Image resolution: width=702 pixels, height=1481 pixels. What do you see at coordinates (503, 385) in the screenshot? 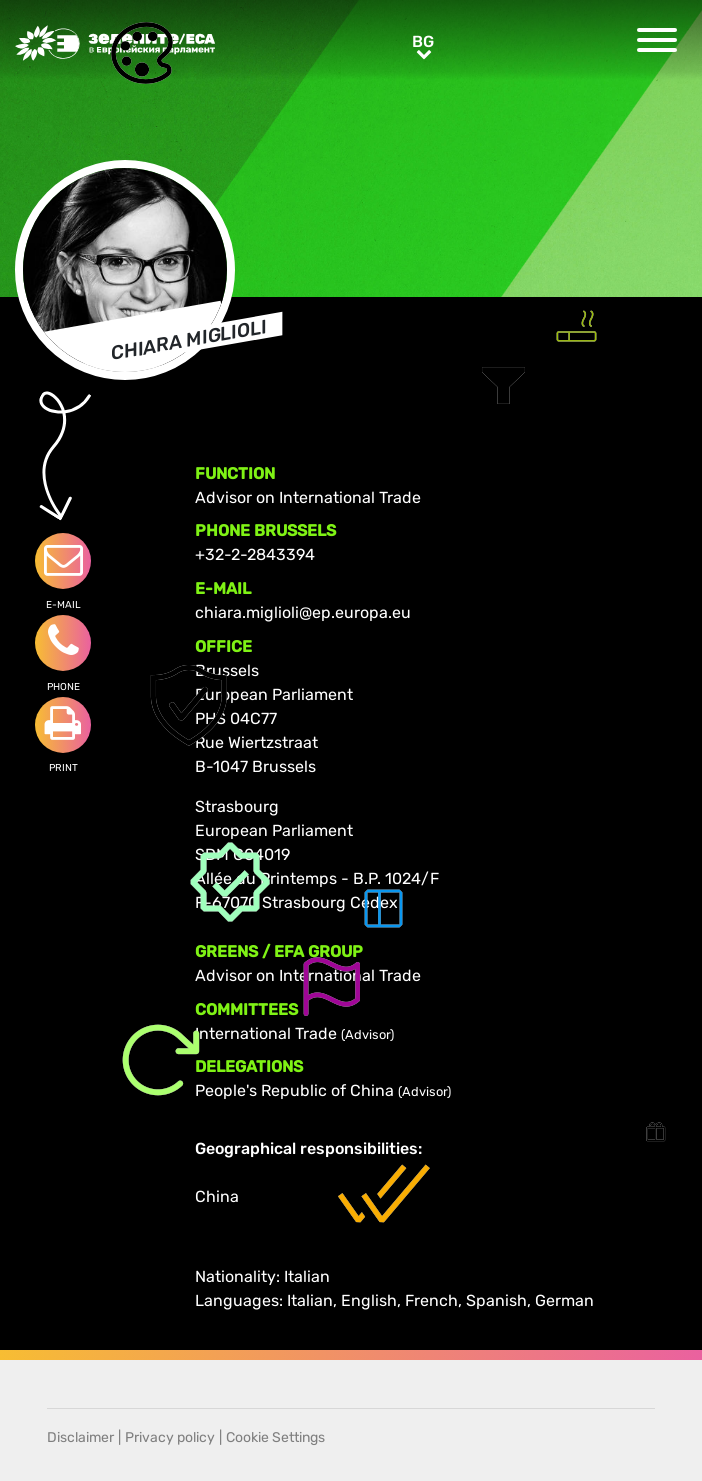
I see `filter list or search results` at bounding box center [503, 385].